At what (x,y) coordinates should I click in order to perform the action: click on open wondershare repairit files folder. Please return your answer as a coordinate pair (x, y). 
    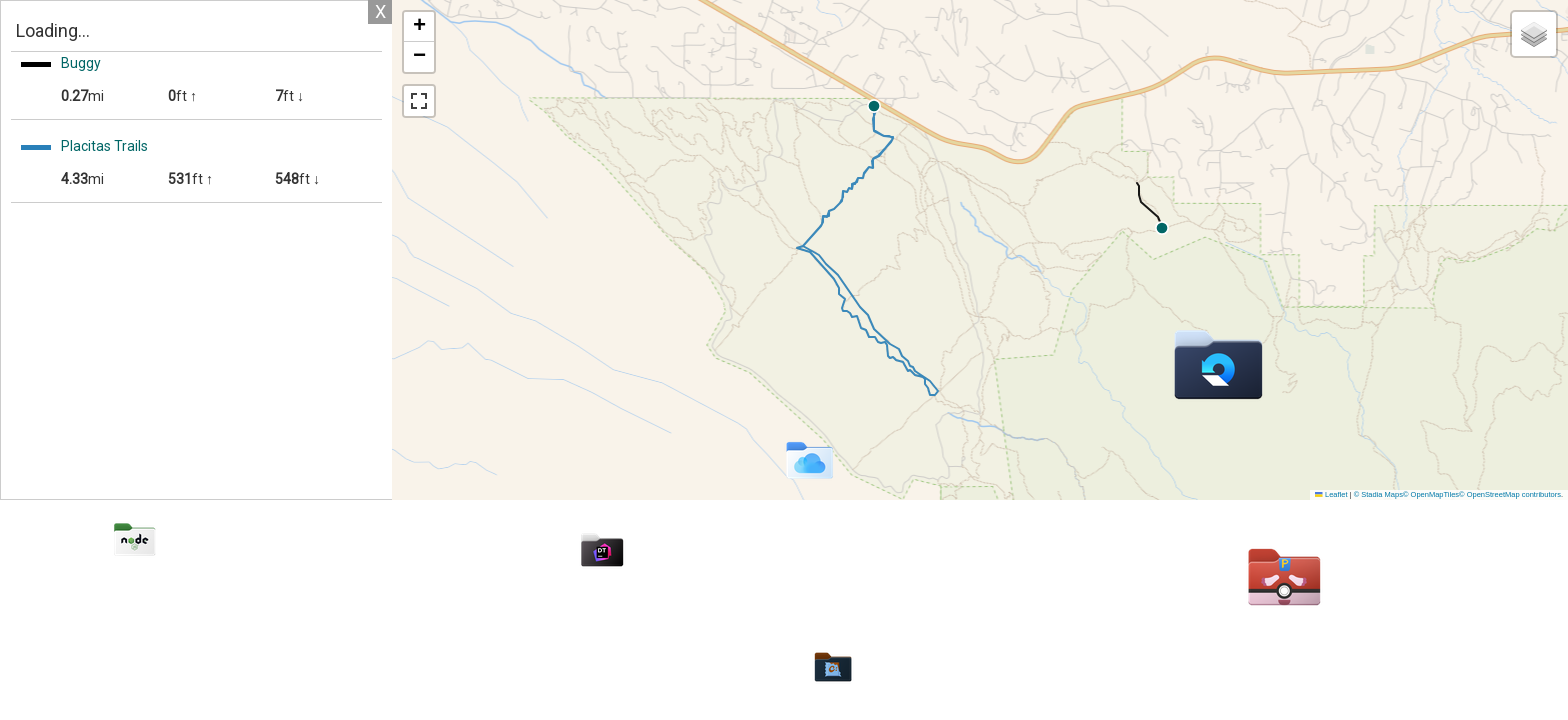
    Looking at the image, I should click on (1218, 367).